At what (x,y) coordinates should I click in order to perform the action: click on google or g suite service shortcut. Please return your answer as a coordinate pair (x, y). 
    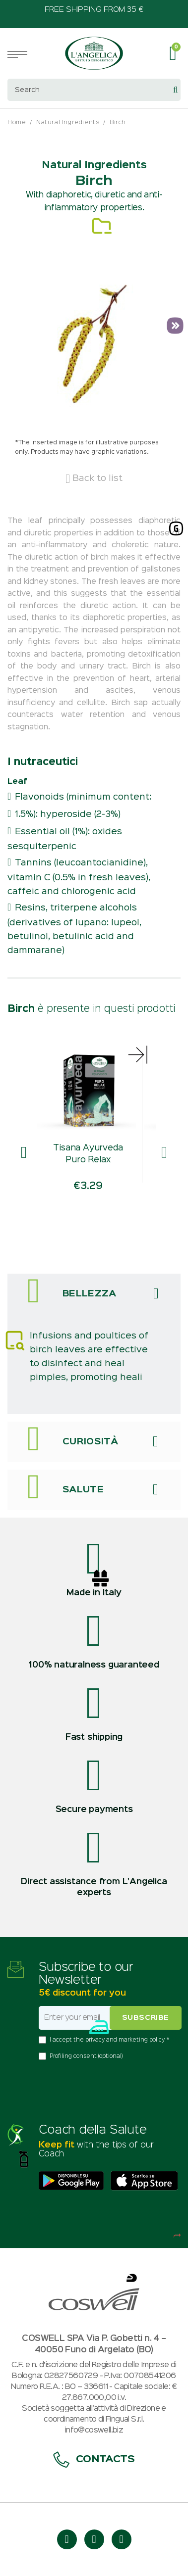
    Looking at the image, I should click on (176, 528).